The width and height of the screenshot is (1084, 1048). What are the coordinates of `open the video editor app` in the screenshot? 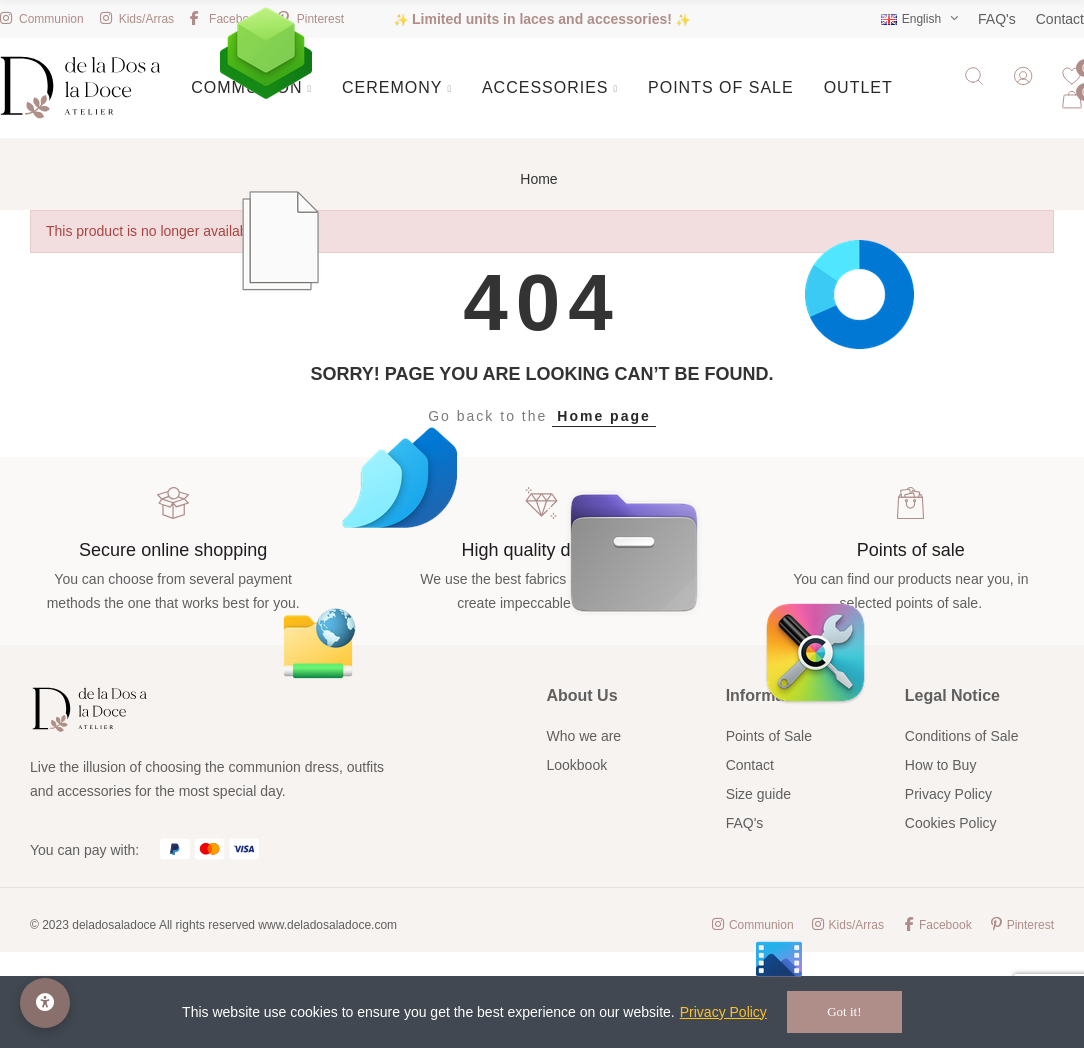 It's located at (779, 959).